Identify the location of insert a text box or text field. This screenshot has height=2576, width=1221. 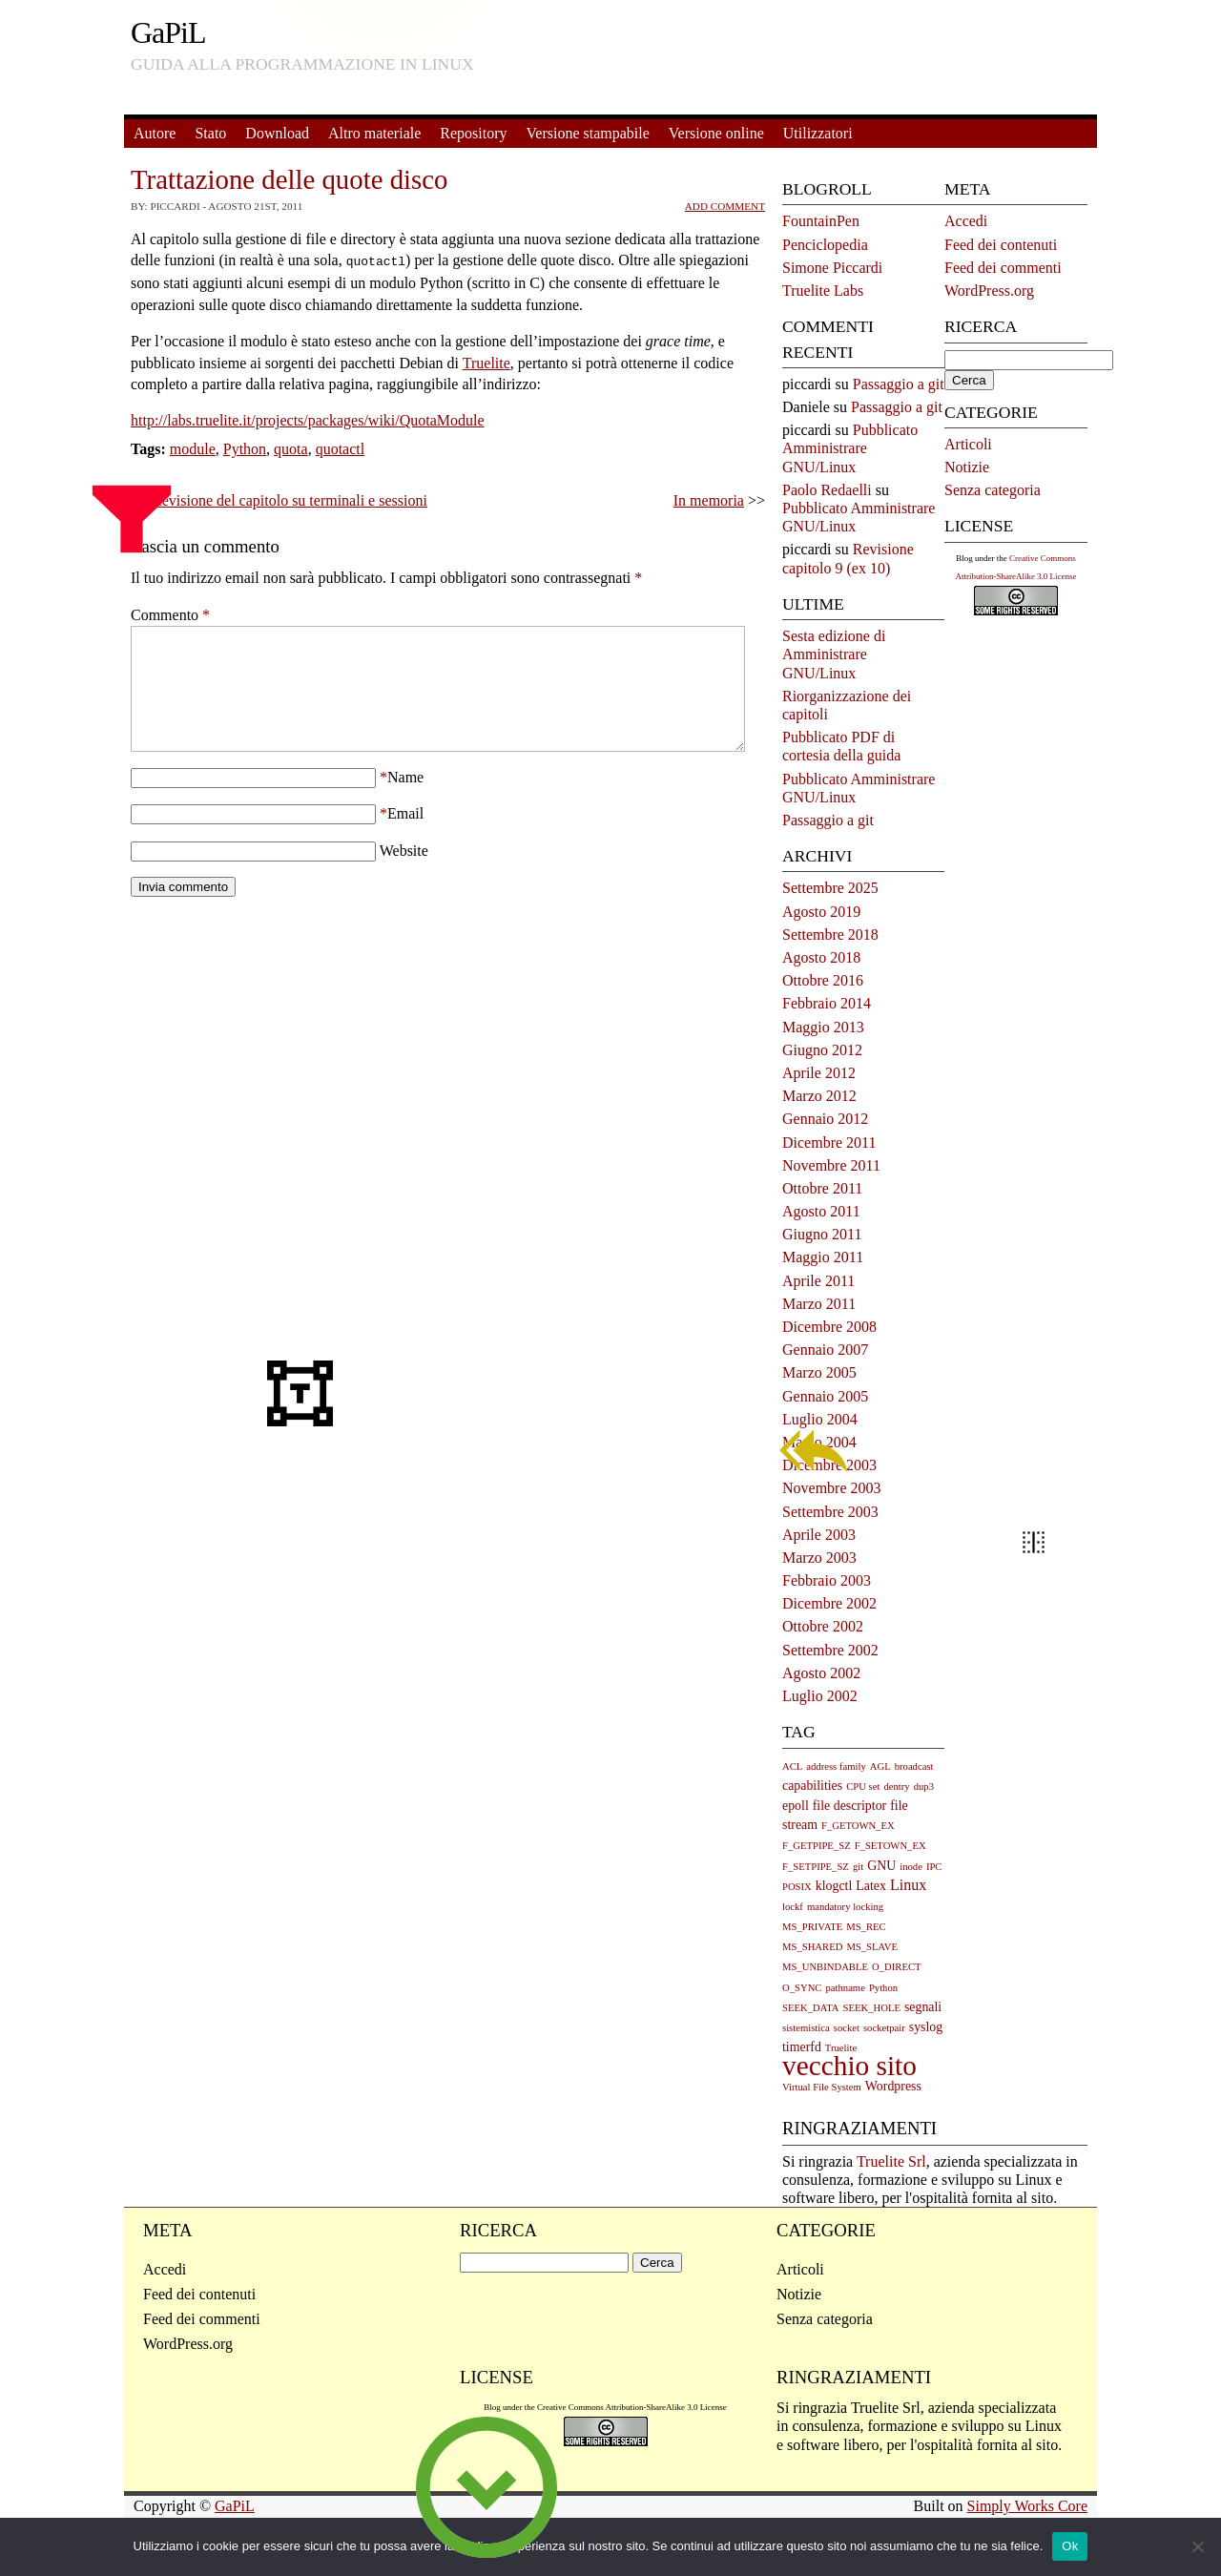
(300, 1393).